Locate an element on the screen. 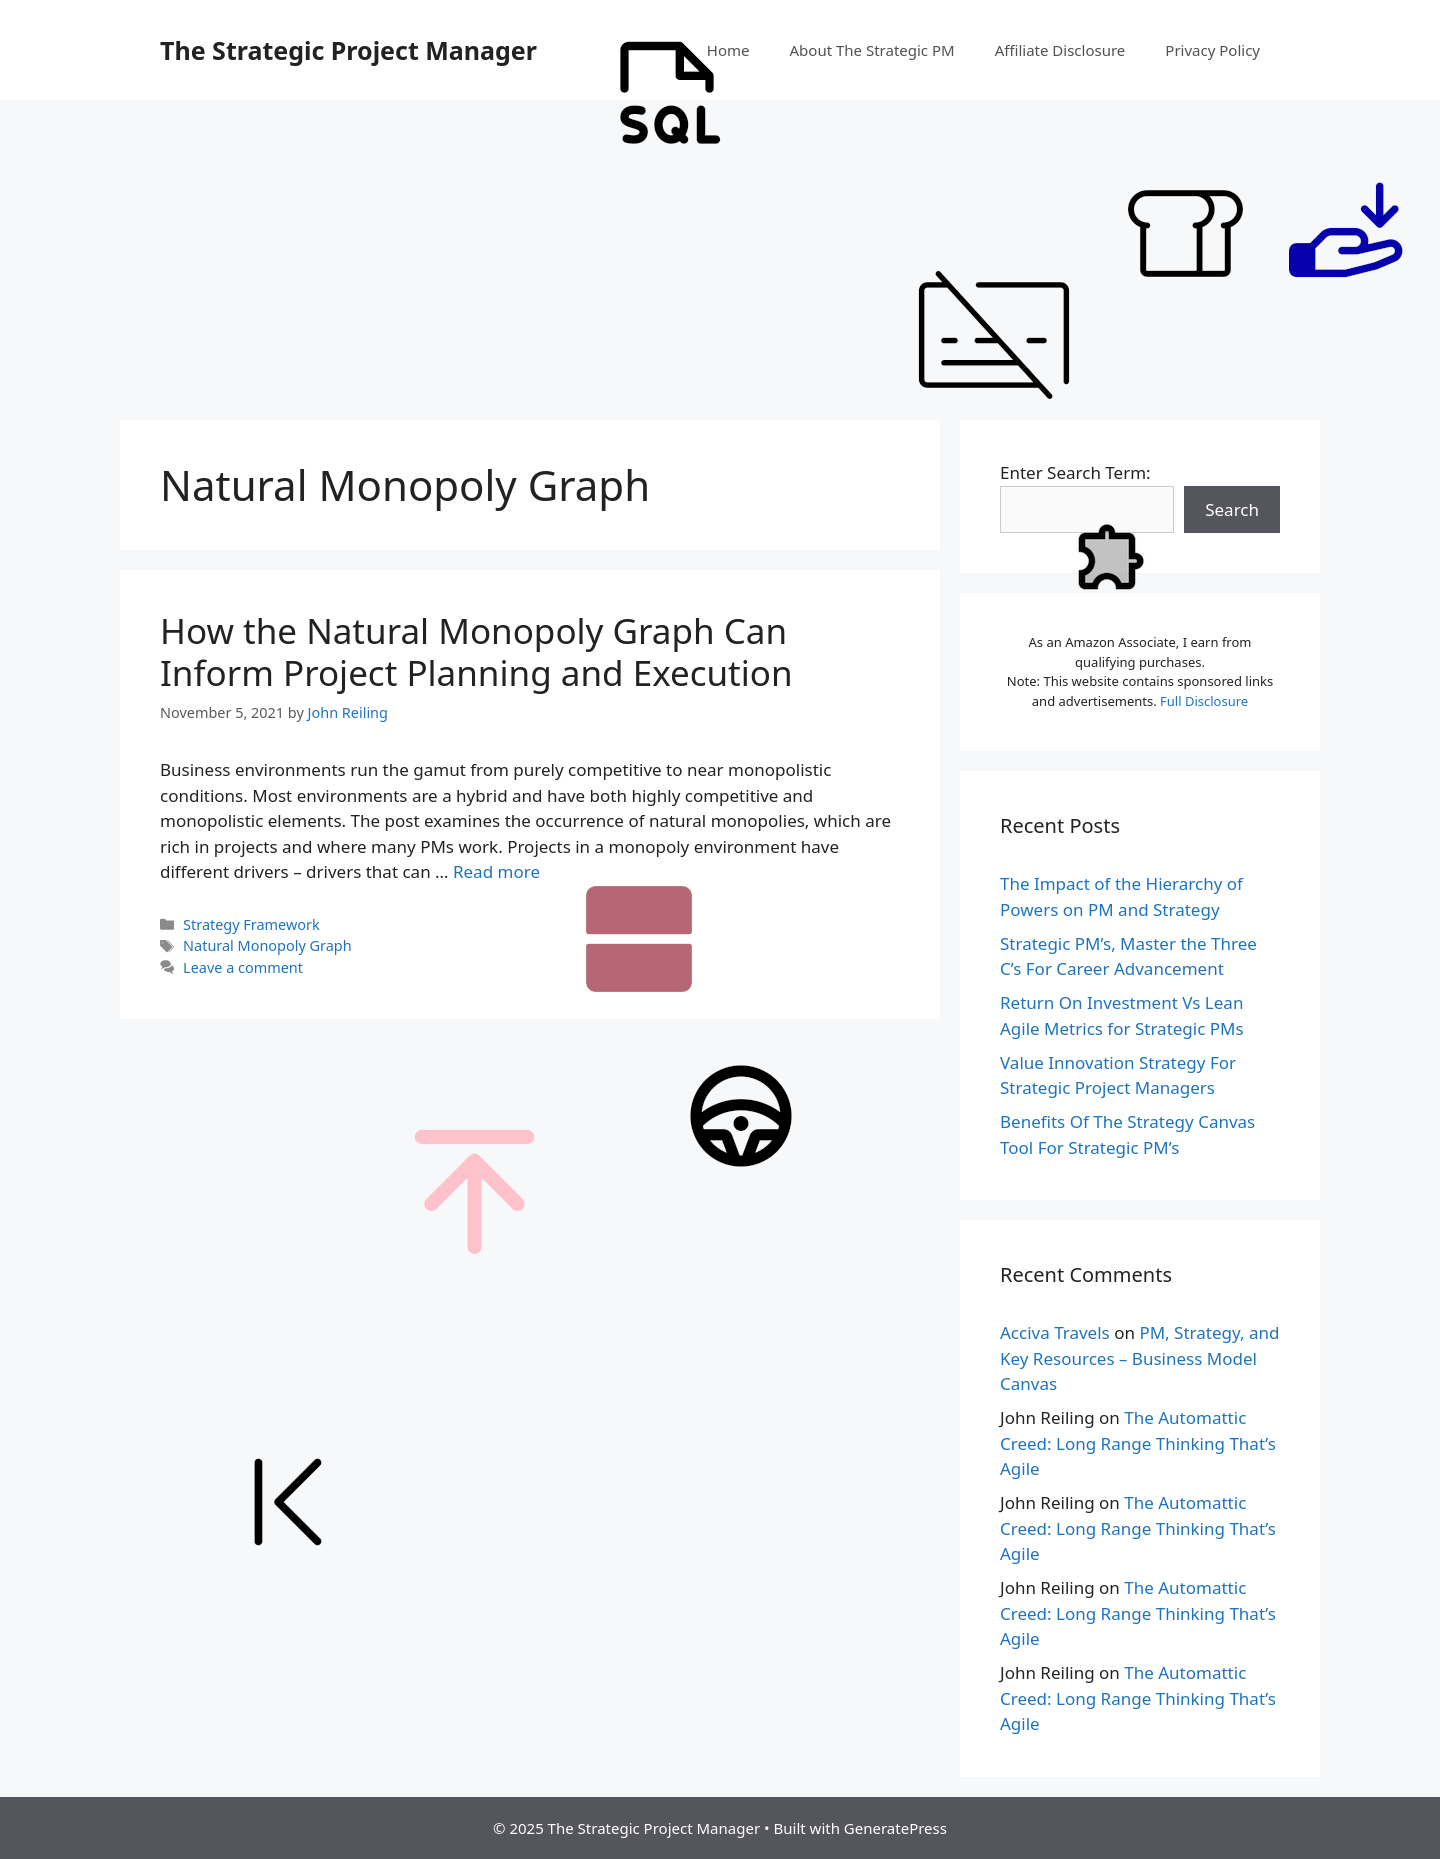 This screenshot has height=1859, width=1440. disable subtitles or closed captions is located at coordinates (994, 335).